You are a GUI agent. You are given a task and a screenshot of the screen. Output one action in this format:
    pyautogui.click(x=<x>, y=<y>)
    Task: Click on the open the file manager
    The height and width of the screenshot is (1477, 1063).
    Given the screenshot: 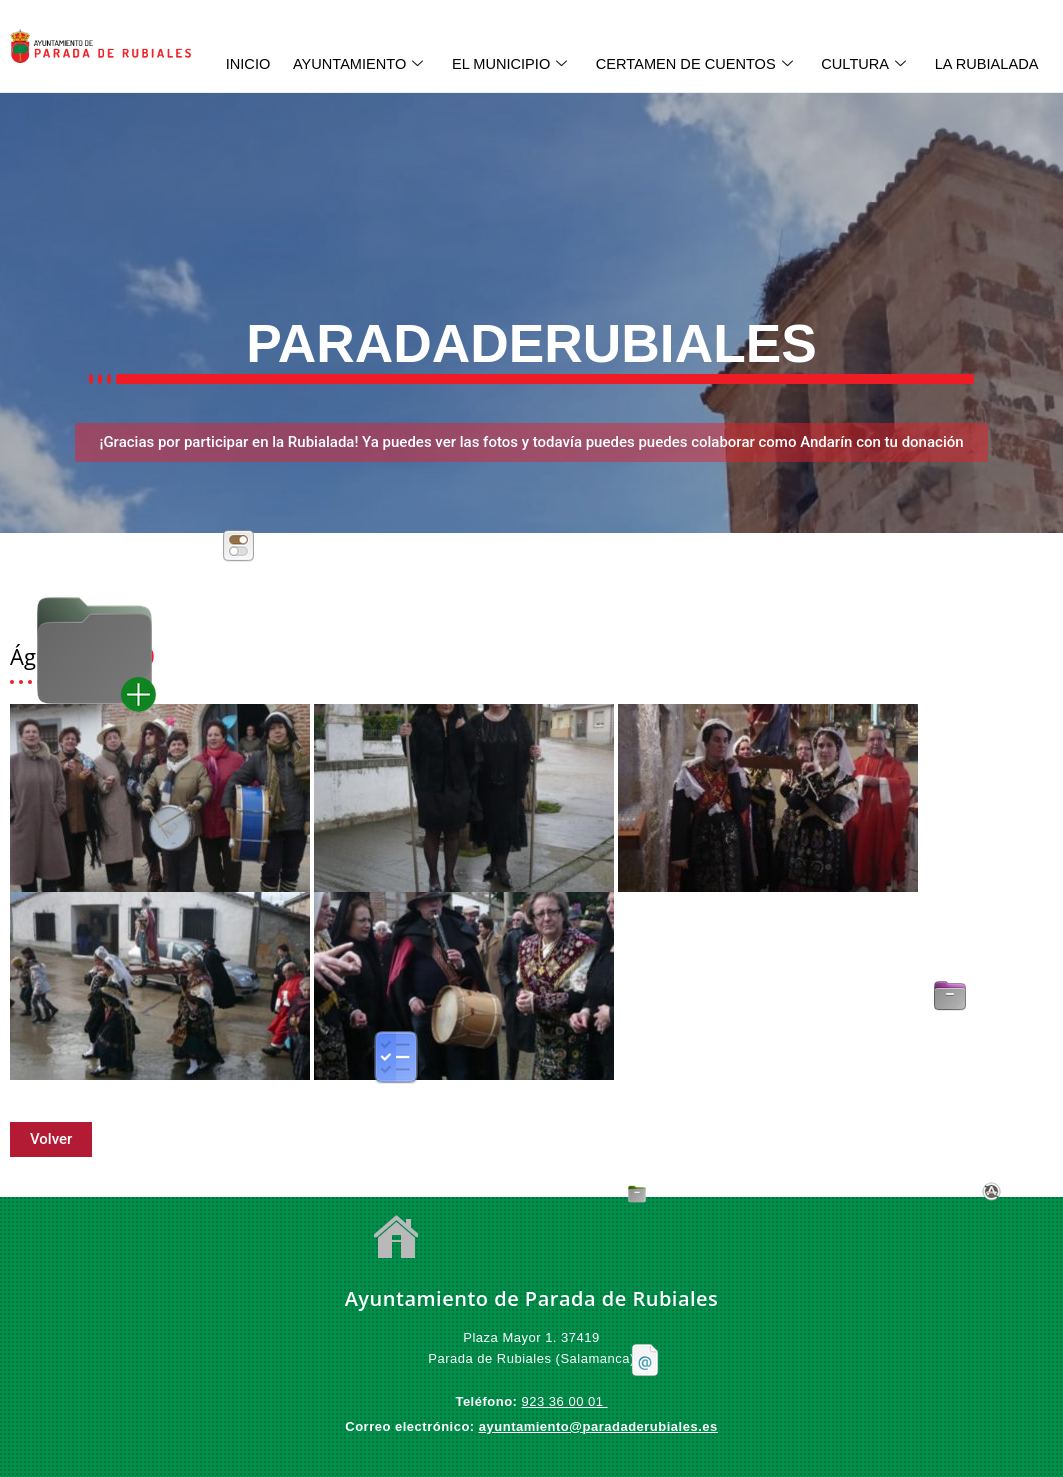 What is the action you would take?
    pyautogui.click(x=637, y=1194)
    